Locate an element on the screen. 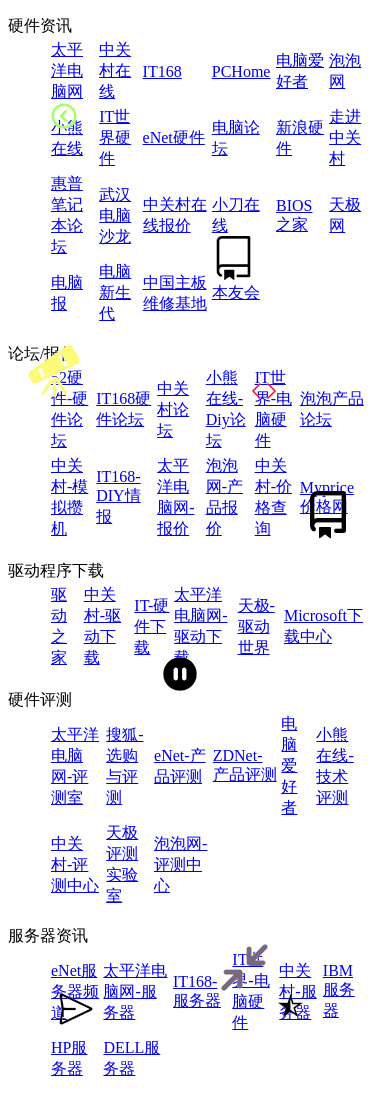  view source code is located at coordinates (264, 391).